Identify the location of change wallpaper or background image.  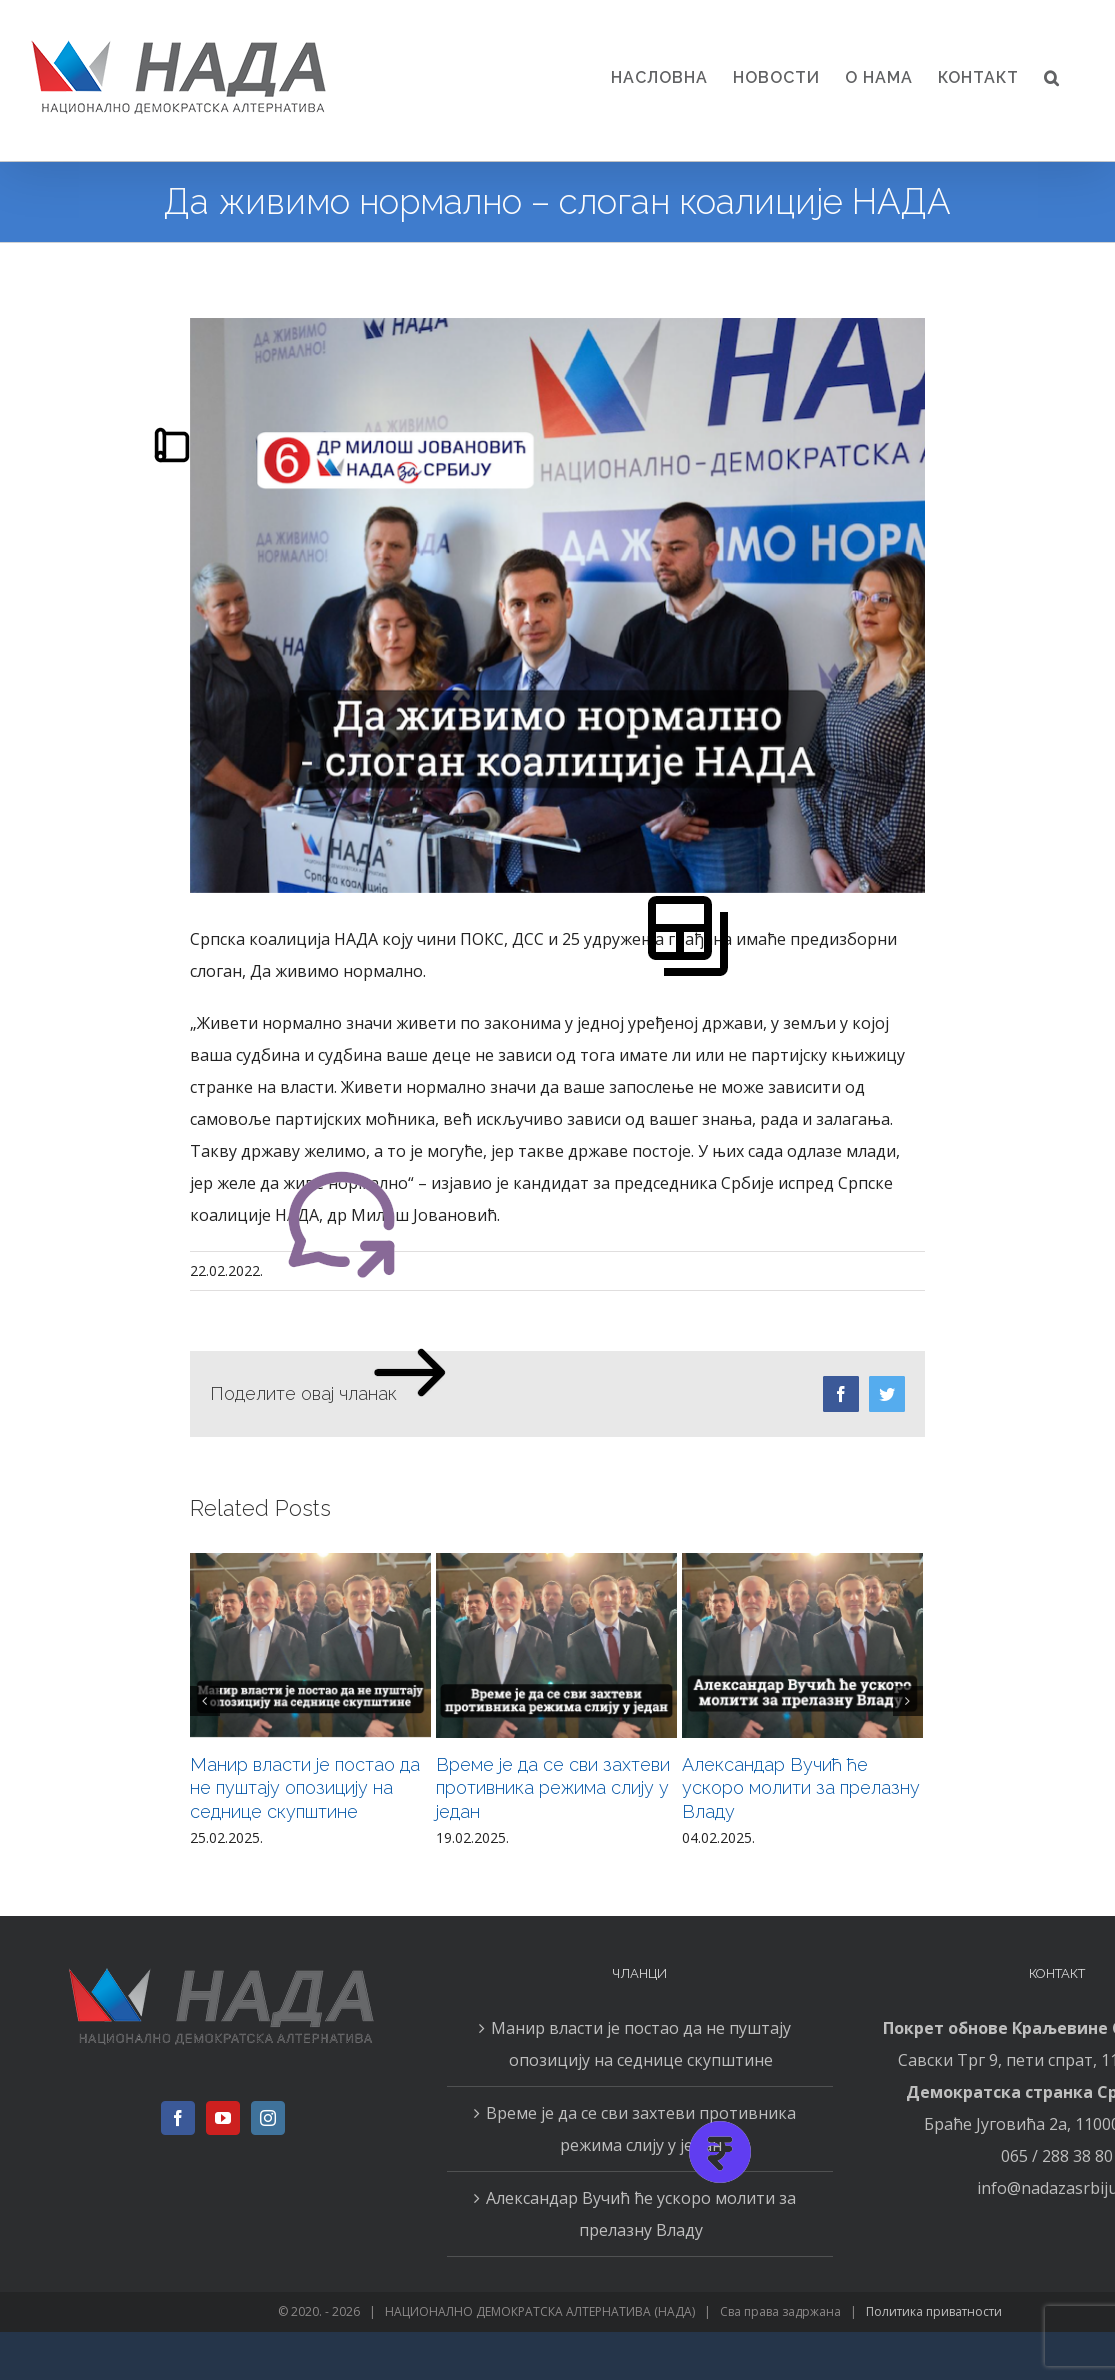
(172, 445).